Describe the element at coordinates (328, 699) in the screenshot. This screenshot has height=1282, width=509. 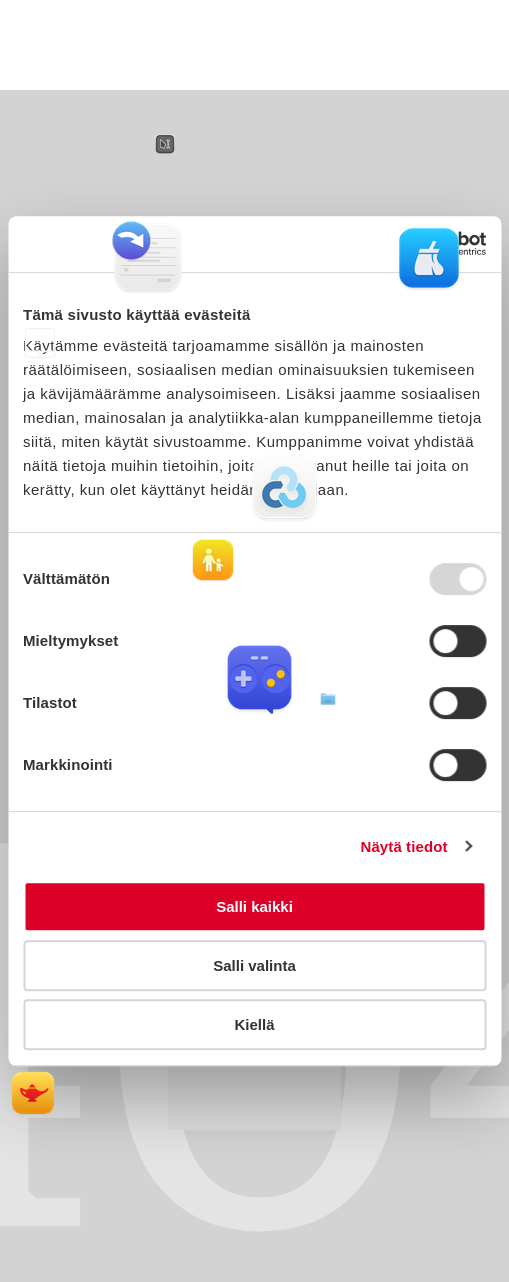
I see `open your home folder` at that location.